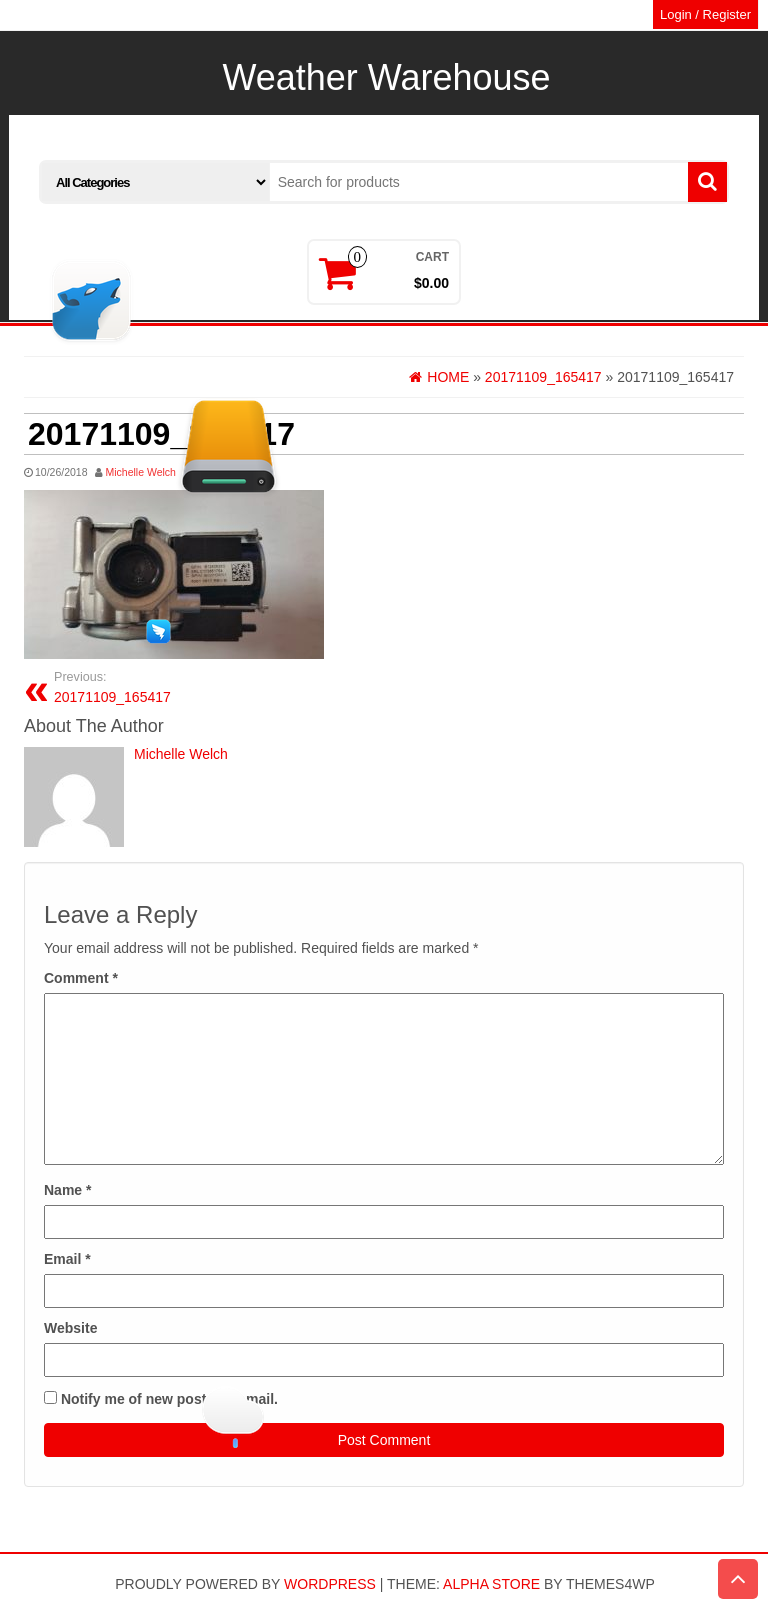 Image resolution: width=768 pixels, height=1614 pixels. I want to click on open amarok music player, so click(91, 300).